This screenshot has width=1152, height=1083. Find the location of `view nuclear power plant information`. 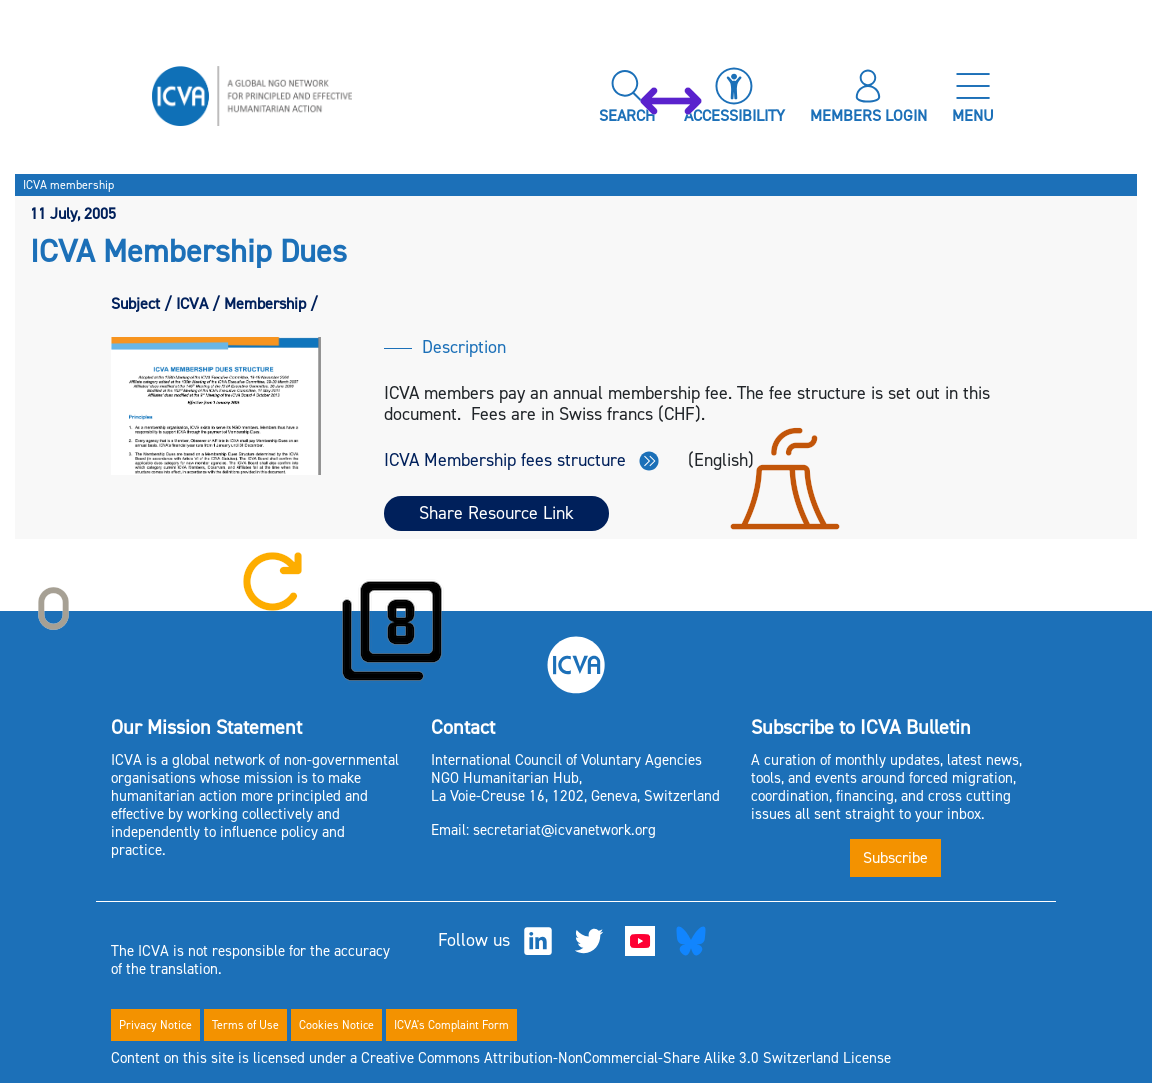

view nuclear power plant information is located at coordinates (785, 486).